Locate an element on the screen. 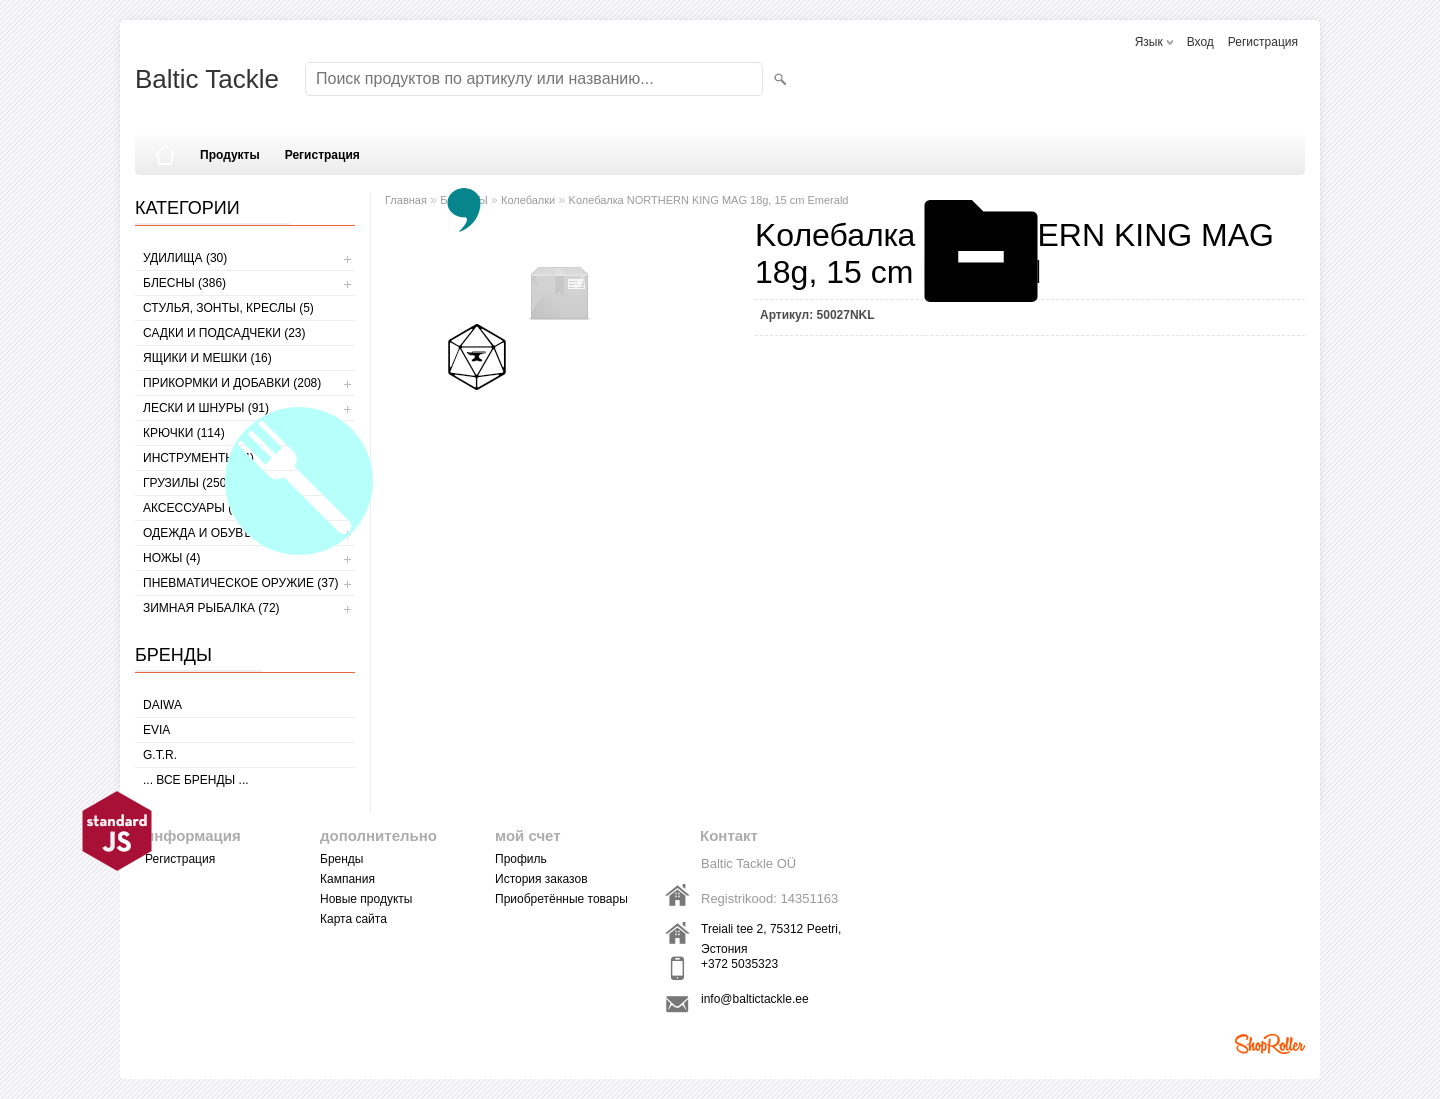 Image resolution: width=1440 pixels, height=1099 pixels. visit Greasy Fork website is located at coordinates (299, 481).